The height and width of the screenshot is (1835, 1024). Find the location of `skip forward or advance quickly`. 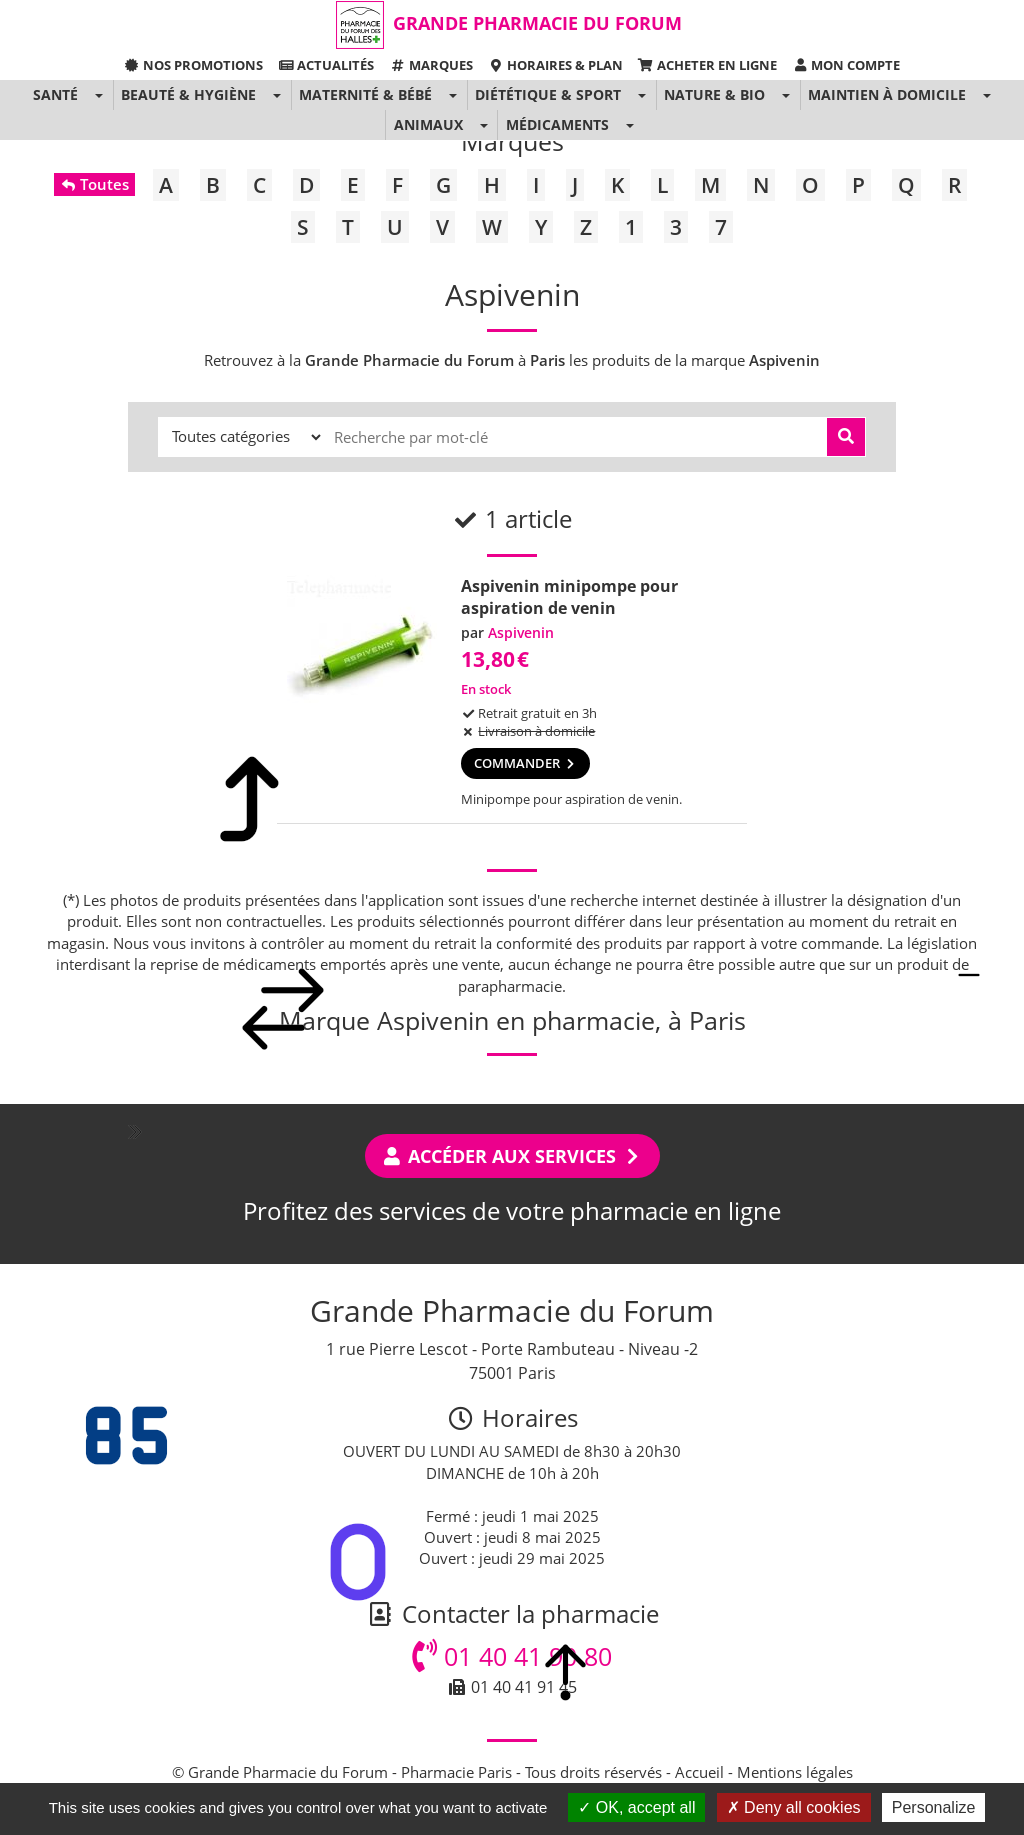

skip forward or advance quickly is located at coordinates (135, 1132).